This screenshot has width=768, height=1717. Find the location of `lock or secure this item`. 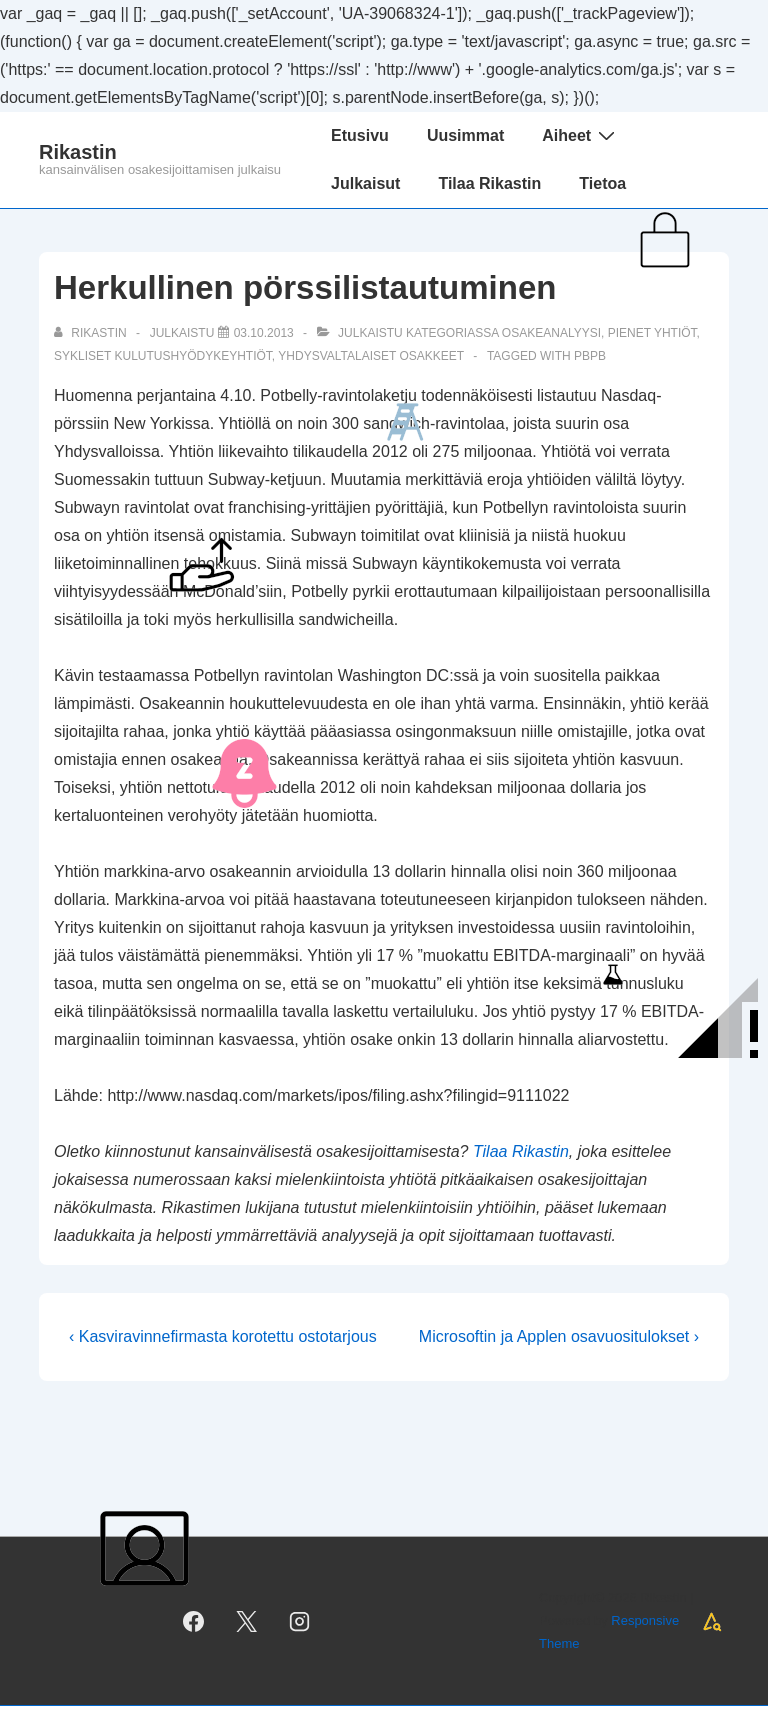

lock or secure this item is located at coordinates (665, 243).